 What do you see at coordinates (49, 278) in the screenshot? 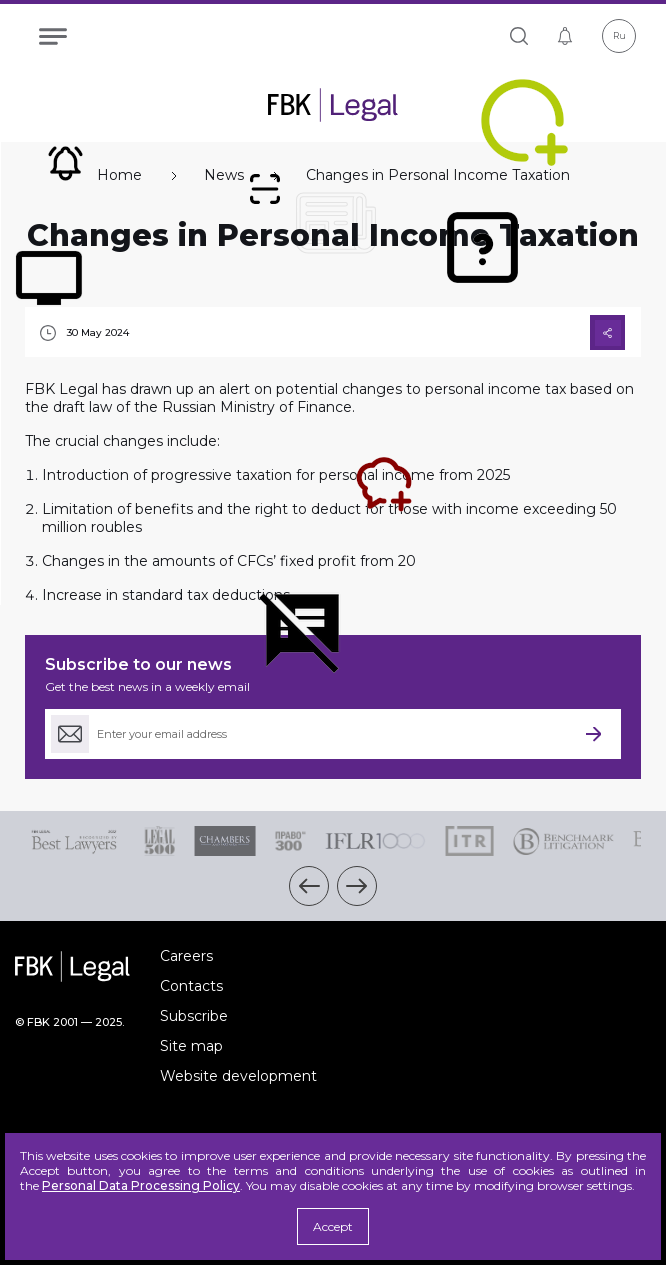
I see `access personal video or media content` at bounding box center [49, 278].